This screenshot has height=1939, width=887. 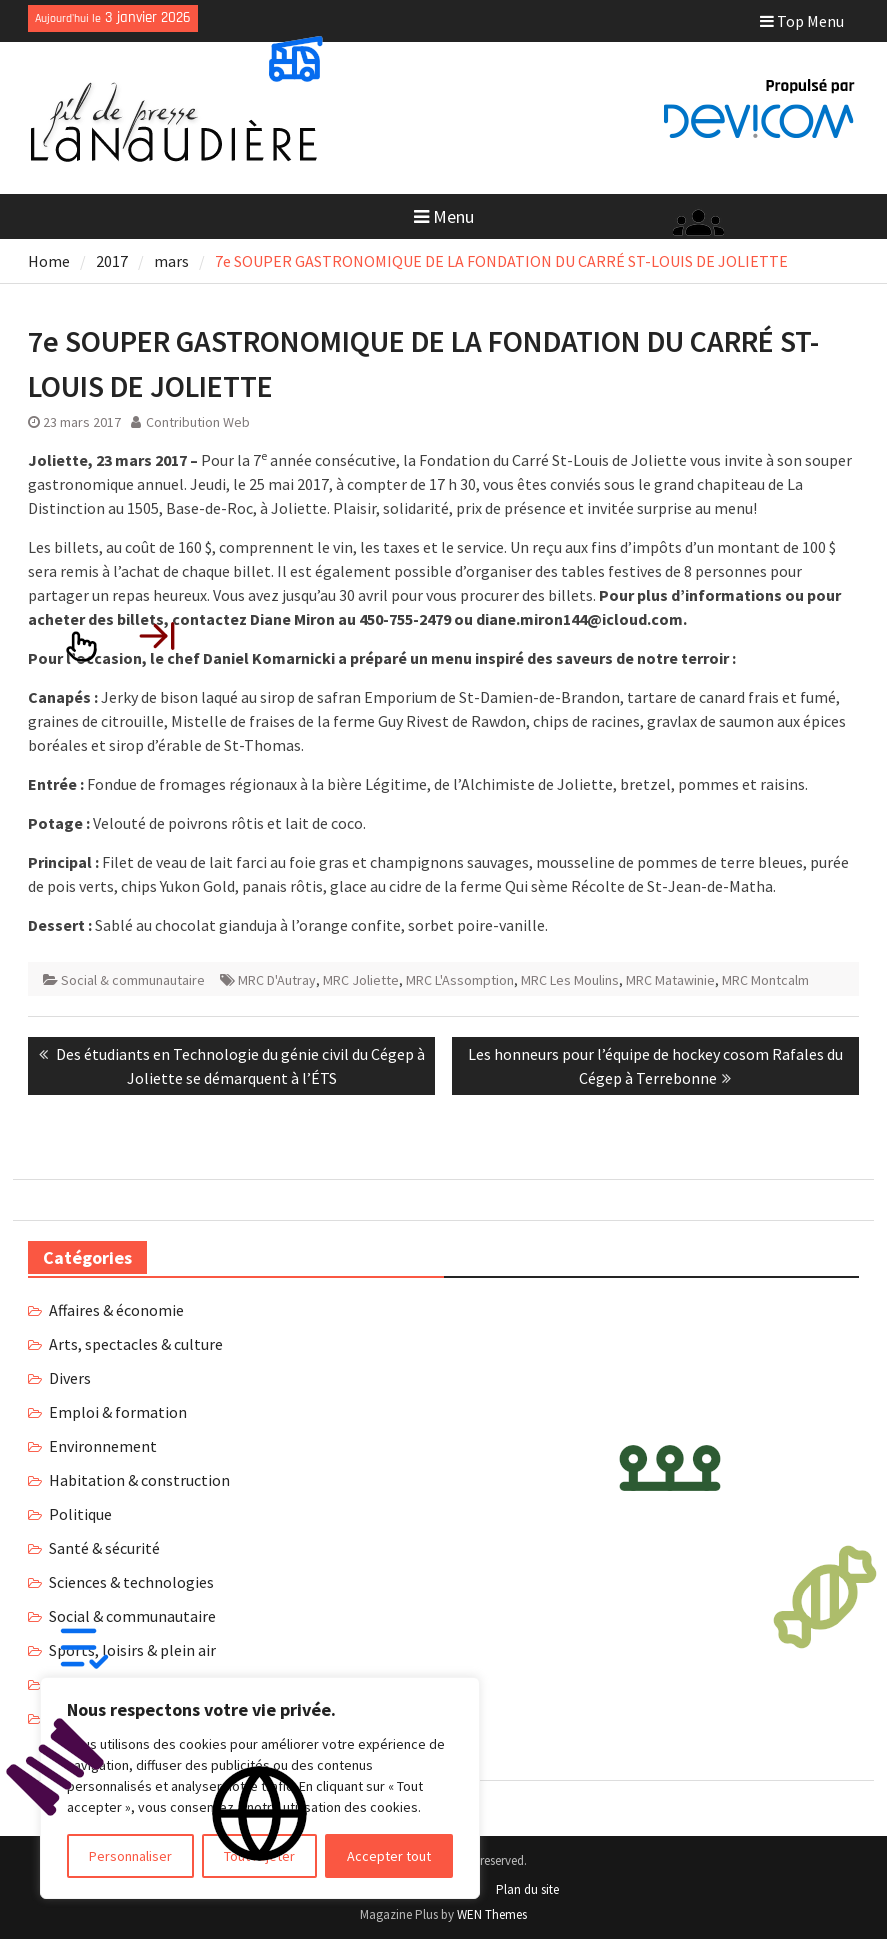 I want to click on move item to the end of a list, so click(x=157, y=636).